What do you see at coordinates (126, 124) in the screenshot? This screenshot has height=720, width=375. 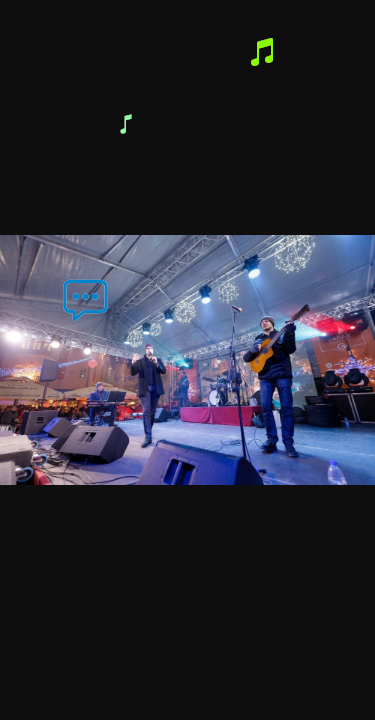 I see `play or access music` at bounding box center [126, 124].